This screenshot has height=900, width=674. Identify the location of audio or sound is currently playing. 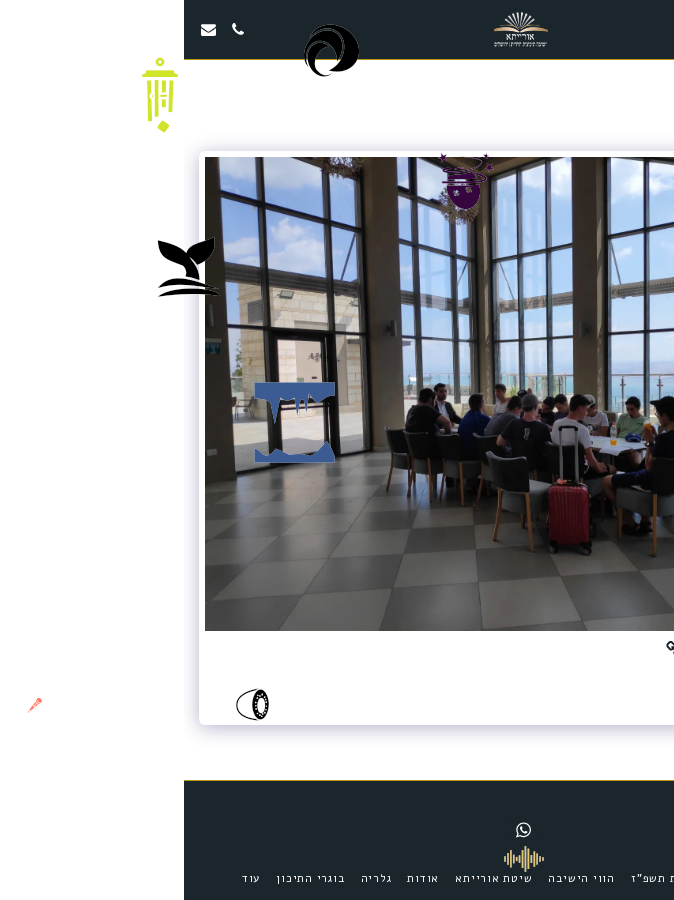
(524, 859).